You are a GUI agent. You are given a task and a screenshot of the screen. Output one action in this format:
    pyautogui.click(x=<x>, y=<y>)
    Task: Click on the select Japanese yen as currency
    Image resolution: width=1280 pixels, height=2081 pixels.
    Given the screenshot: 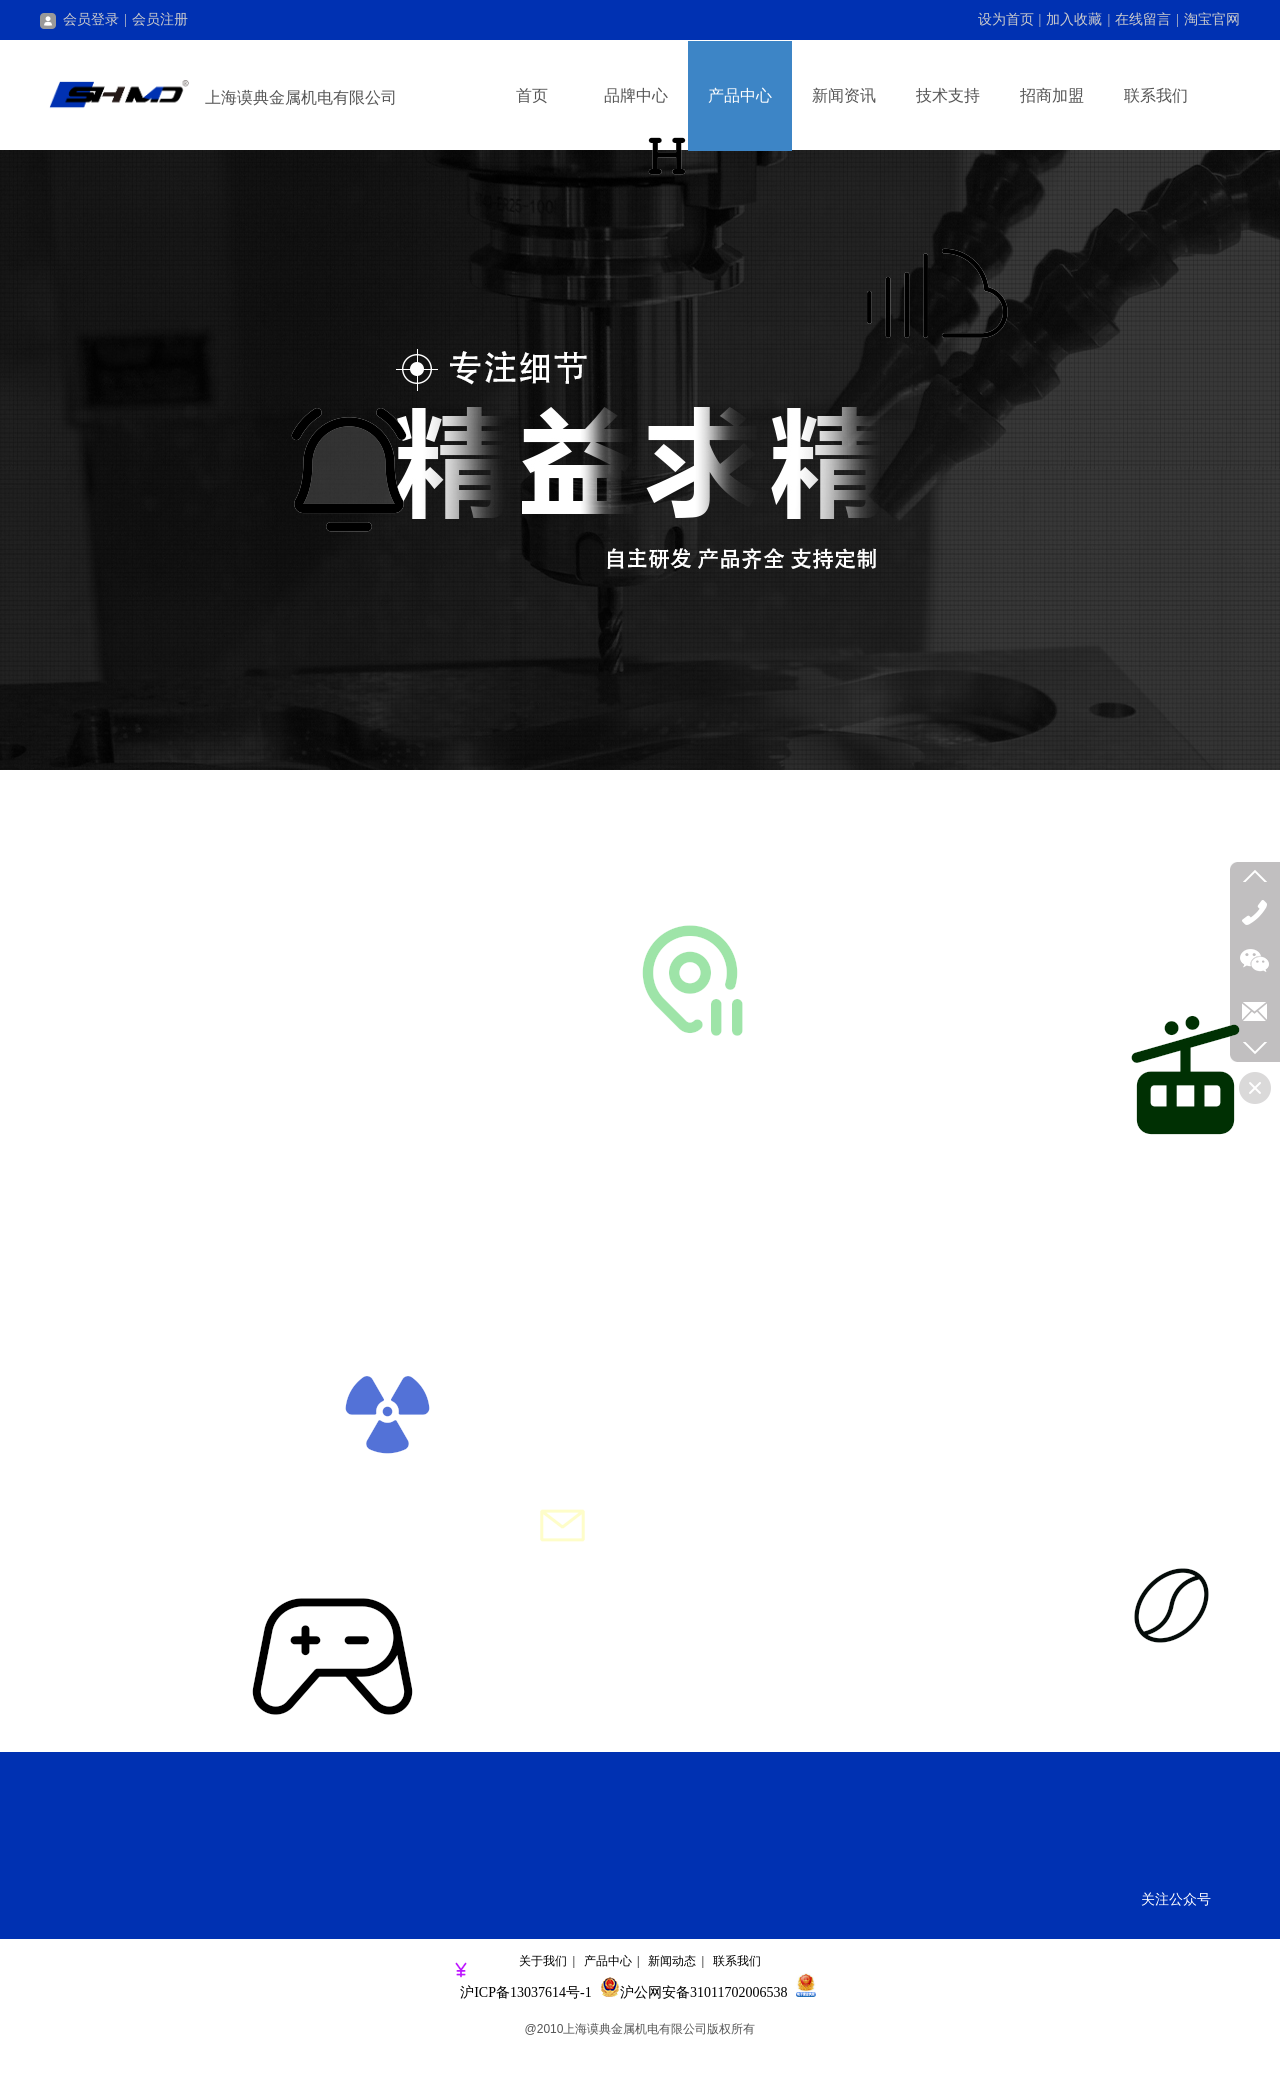 What is the action you would take?
    pyautogui.click(x=461, y=1970)
    